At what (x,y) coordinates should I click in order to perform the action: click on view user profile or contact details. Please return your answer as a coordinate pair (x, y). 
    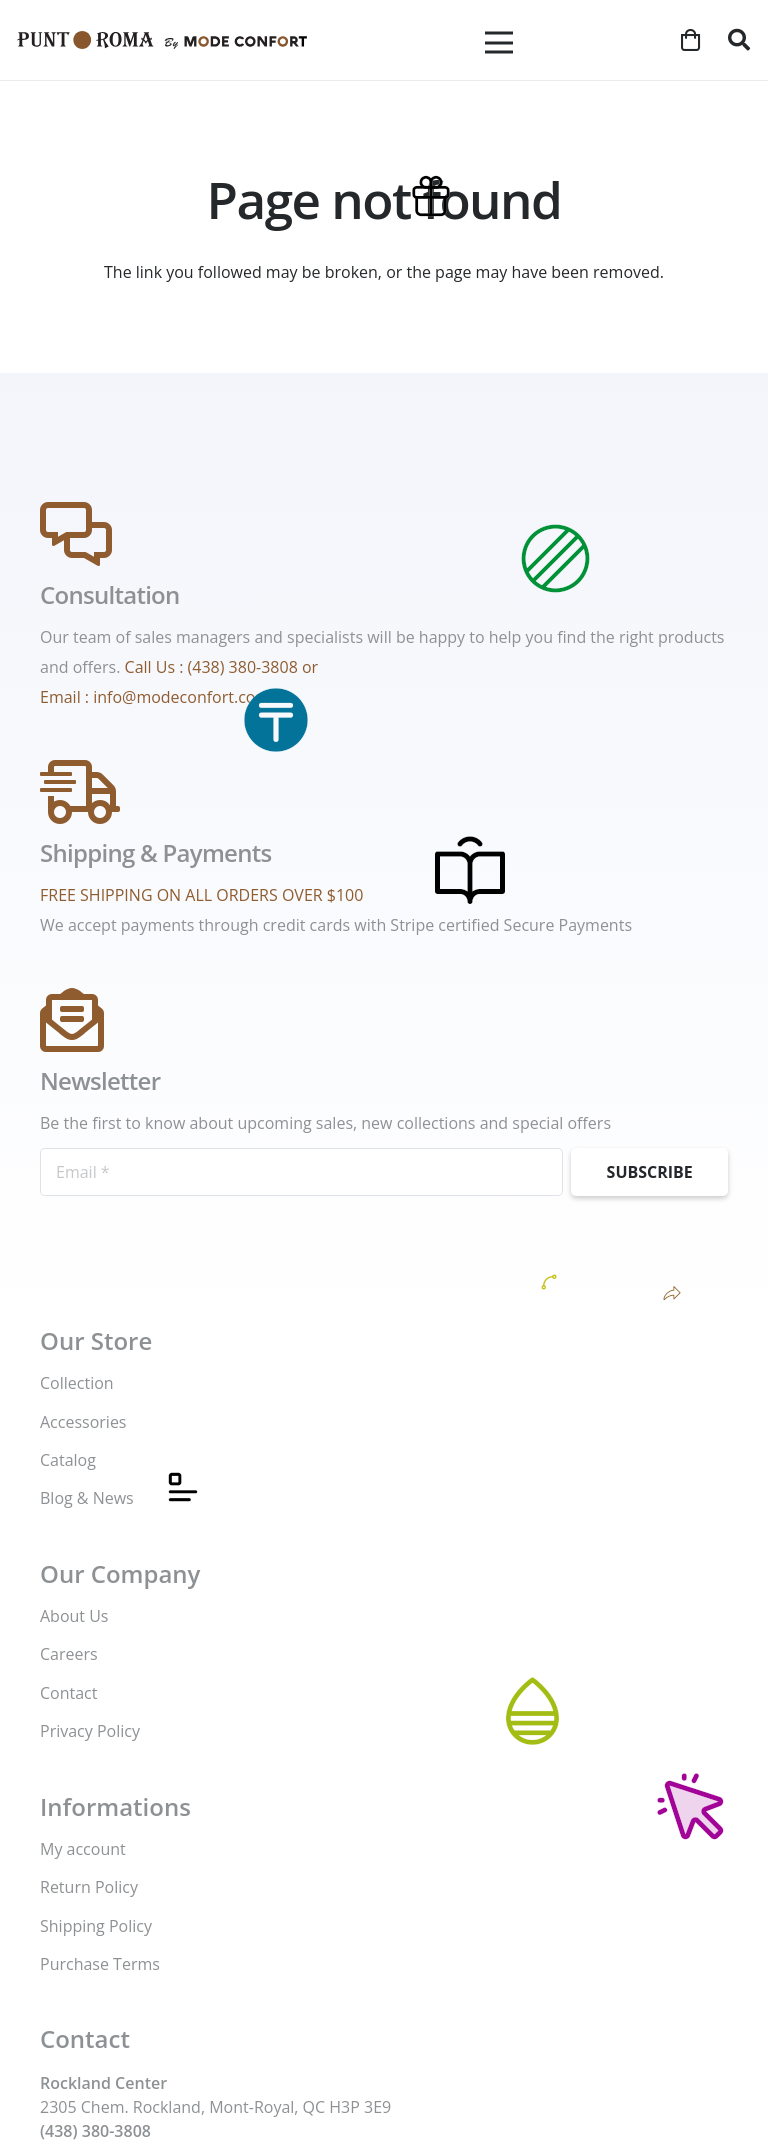
    Looking at the image, I should click on (470, 869).